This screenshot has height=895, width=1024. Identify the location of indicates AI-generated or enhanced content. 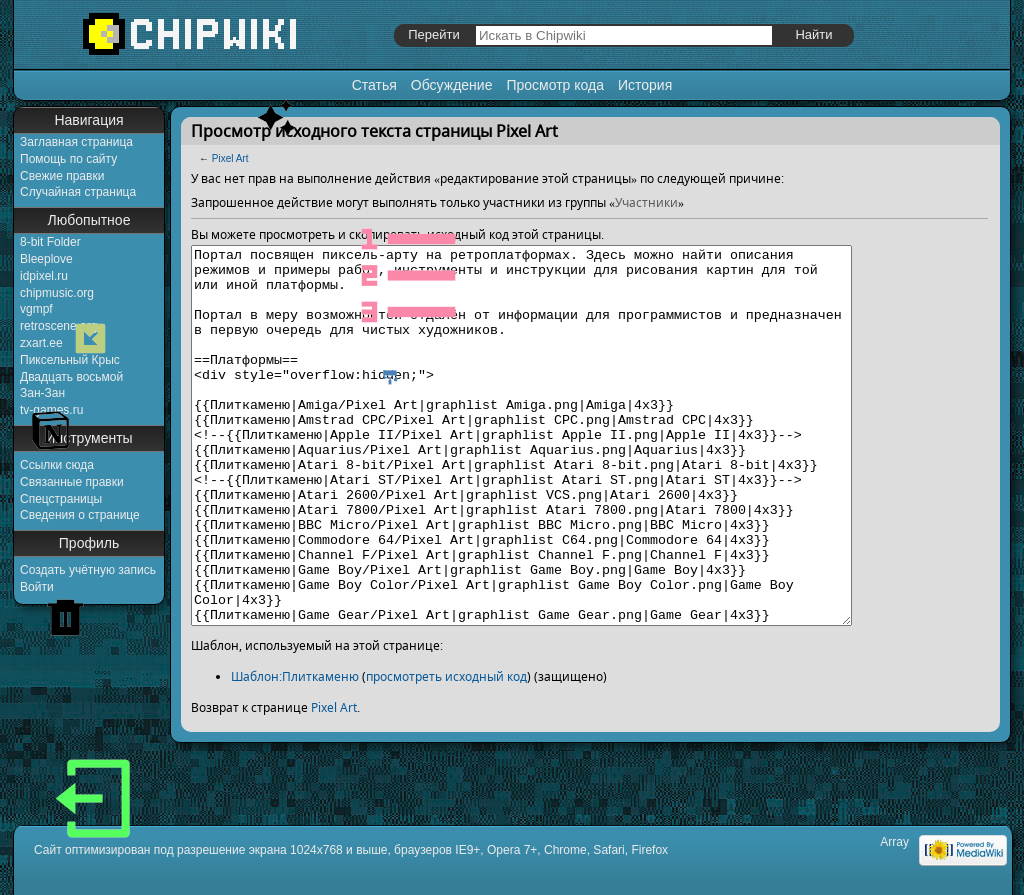
(277, 117).